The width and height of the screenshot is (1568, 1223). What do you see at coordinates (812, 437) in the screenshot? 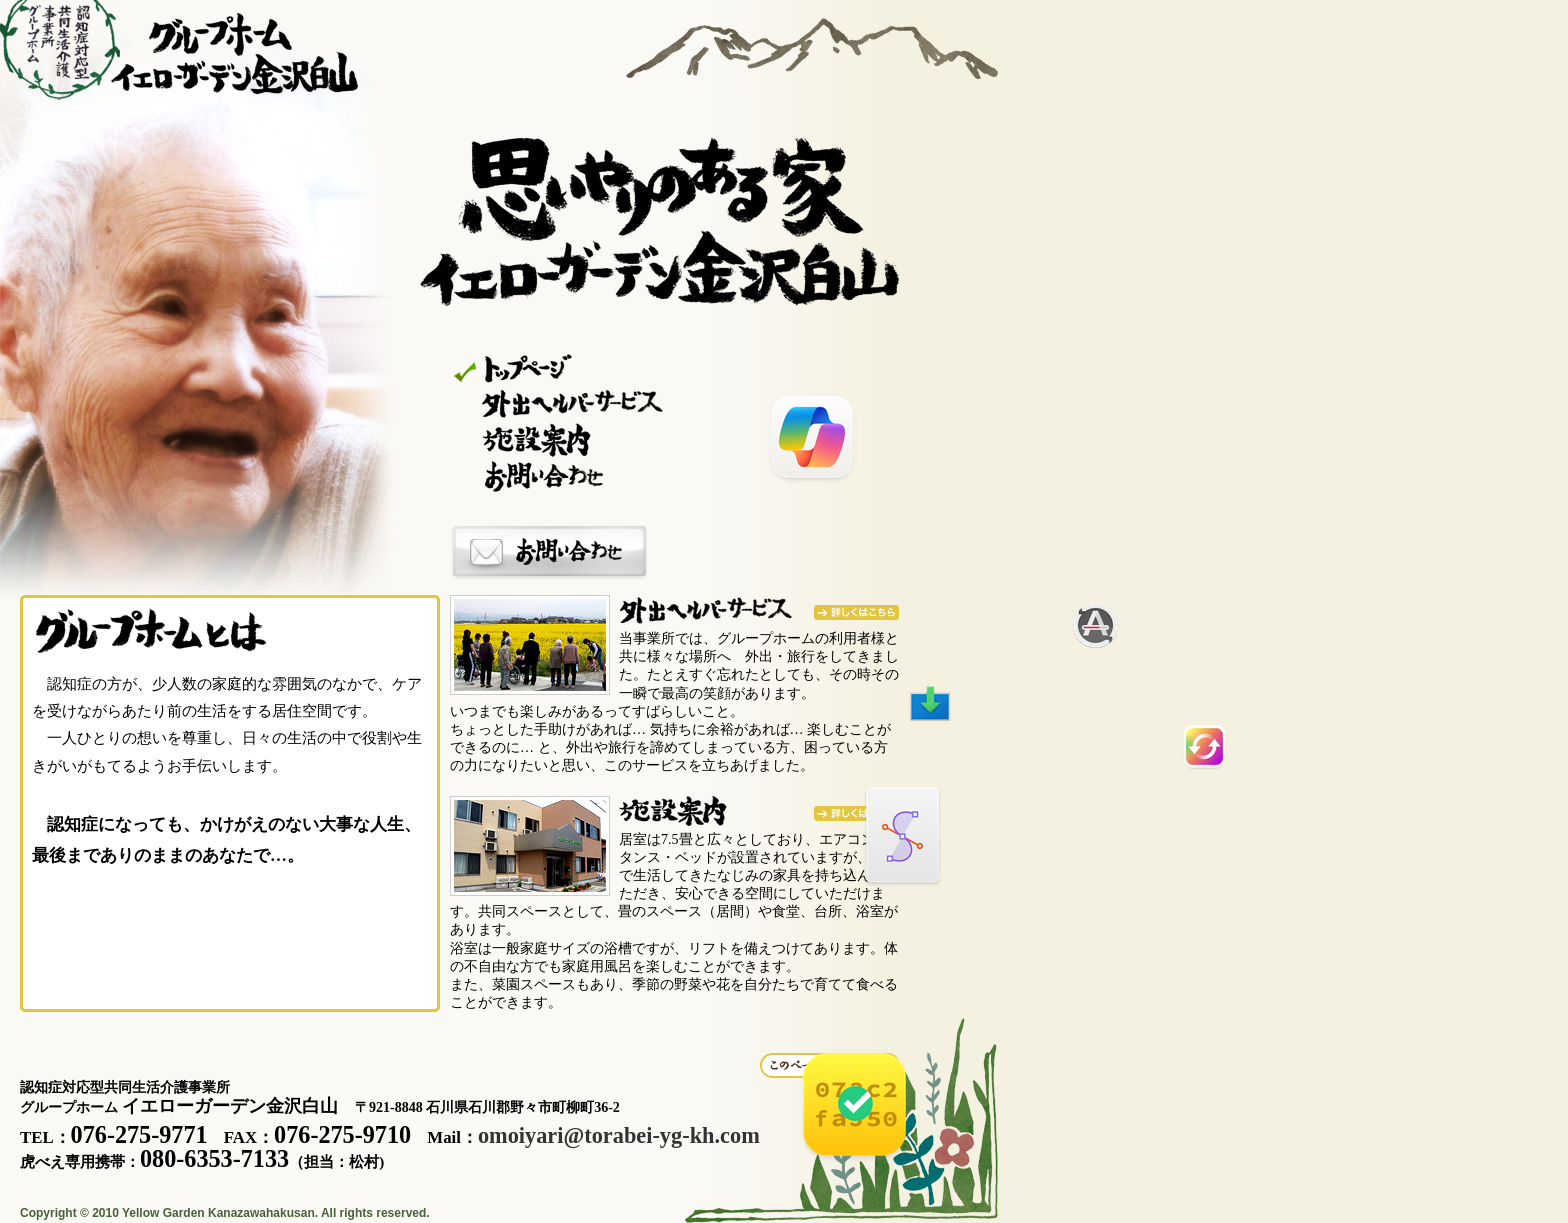
I see `open Microsoft Copilot AI assistant` at bounding box center [812, 437].